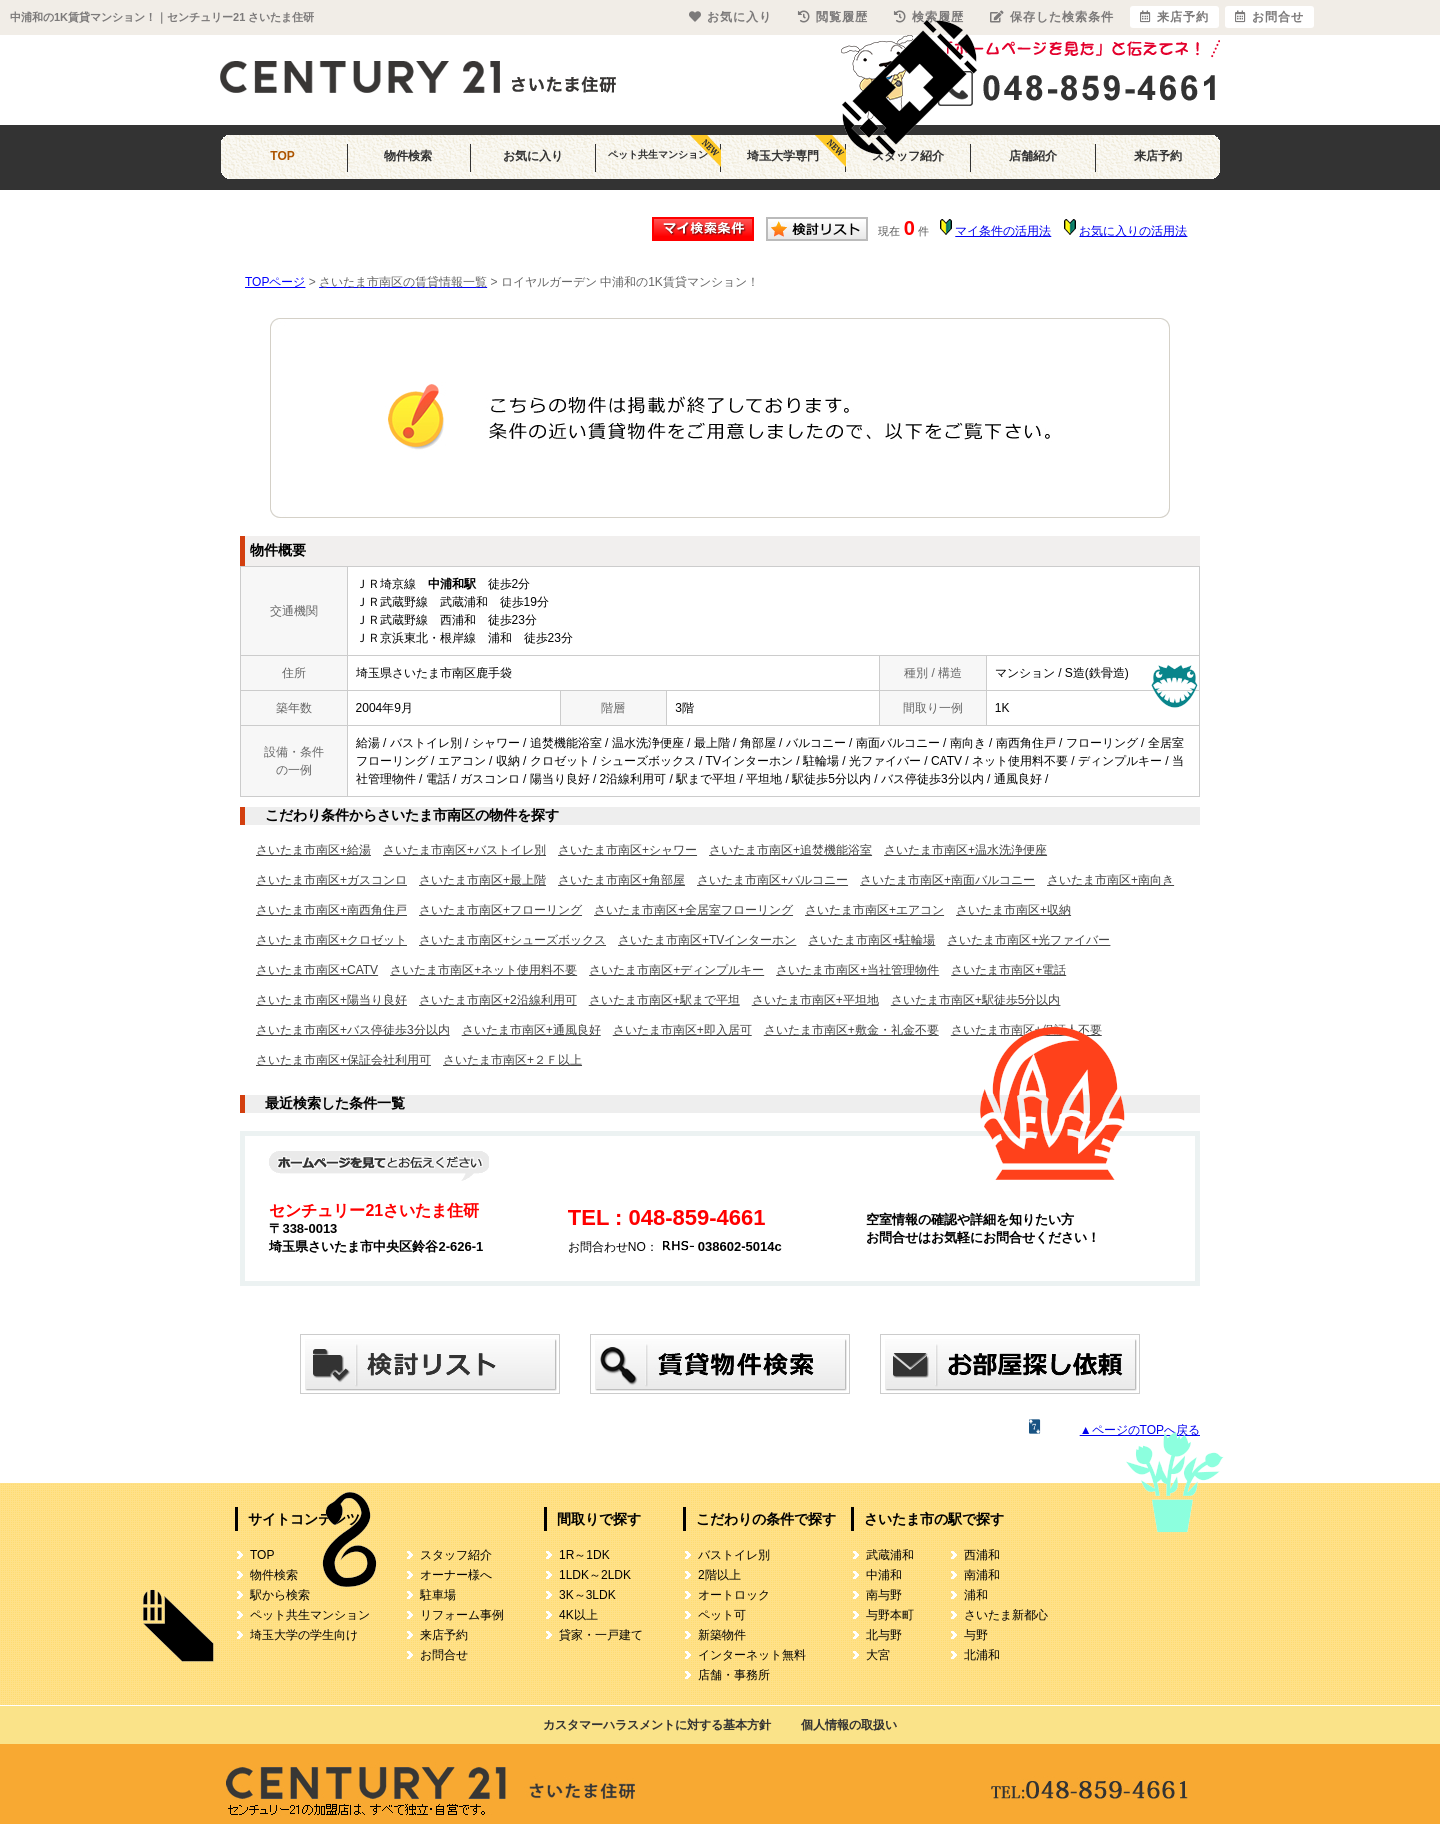 The height and width of the screenshot is (1836, 1440). I want to click on seven of spades playing card, so click(1034, 1426).